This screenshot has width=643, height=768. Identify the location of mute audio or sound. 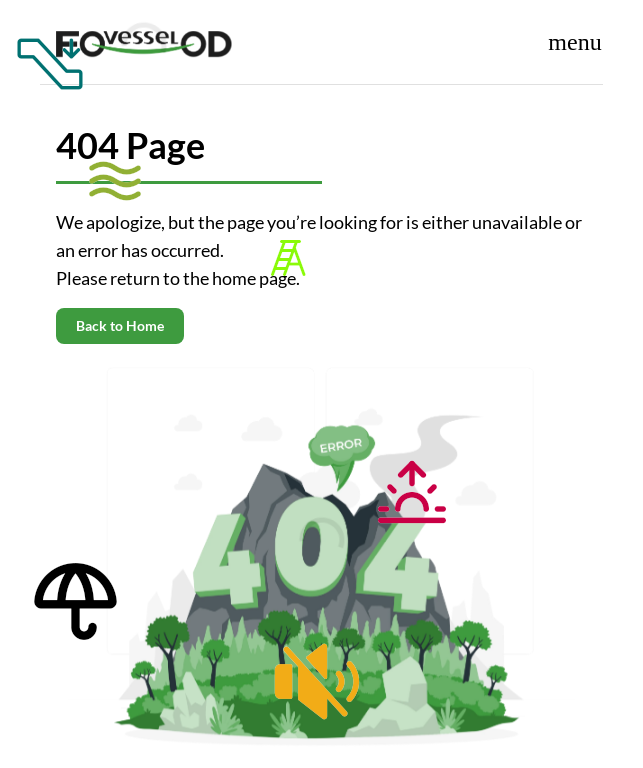
(315, 681).